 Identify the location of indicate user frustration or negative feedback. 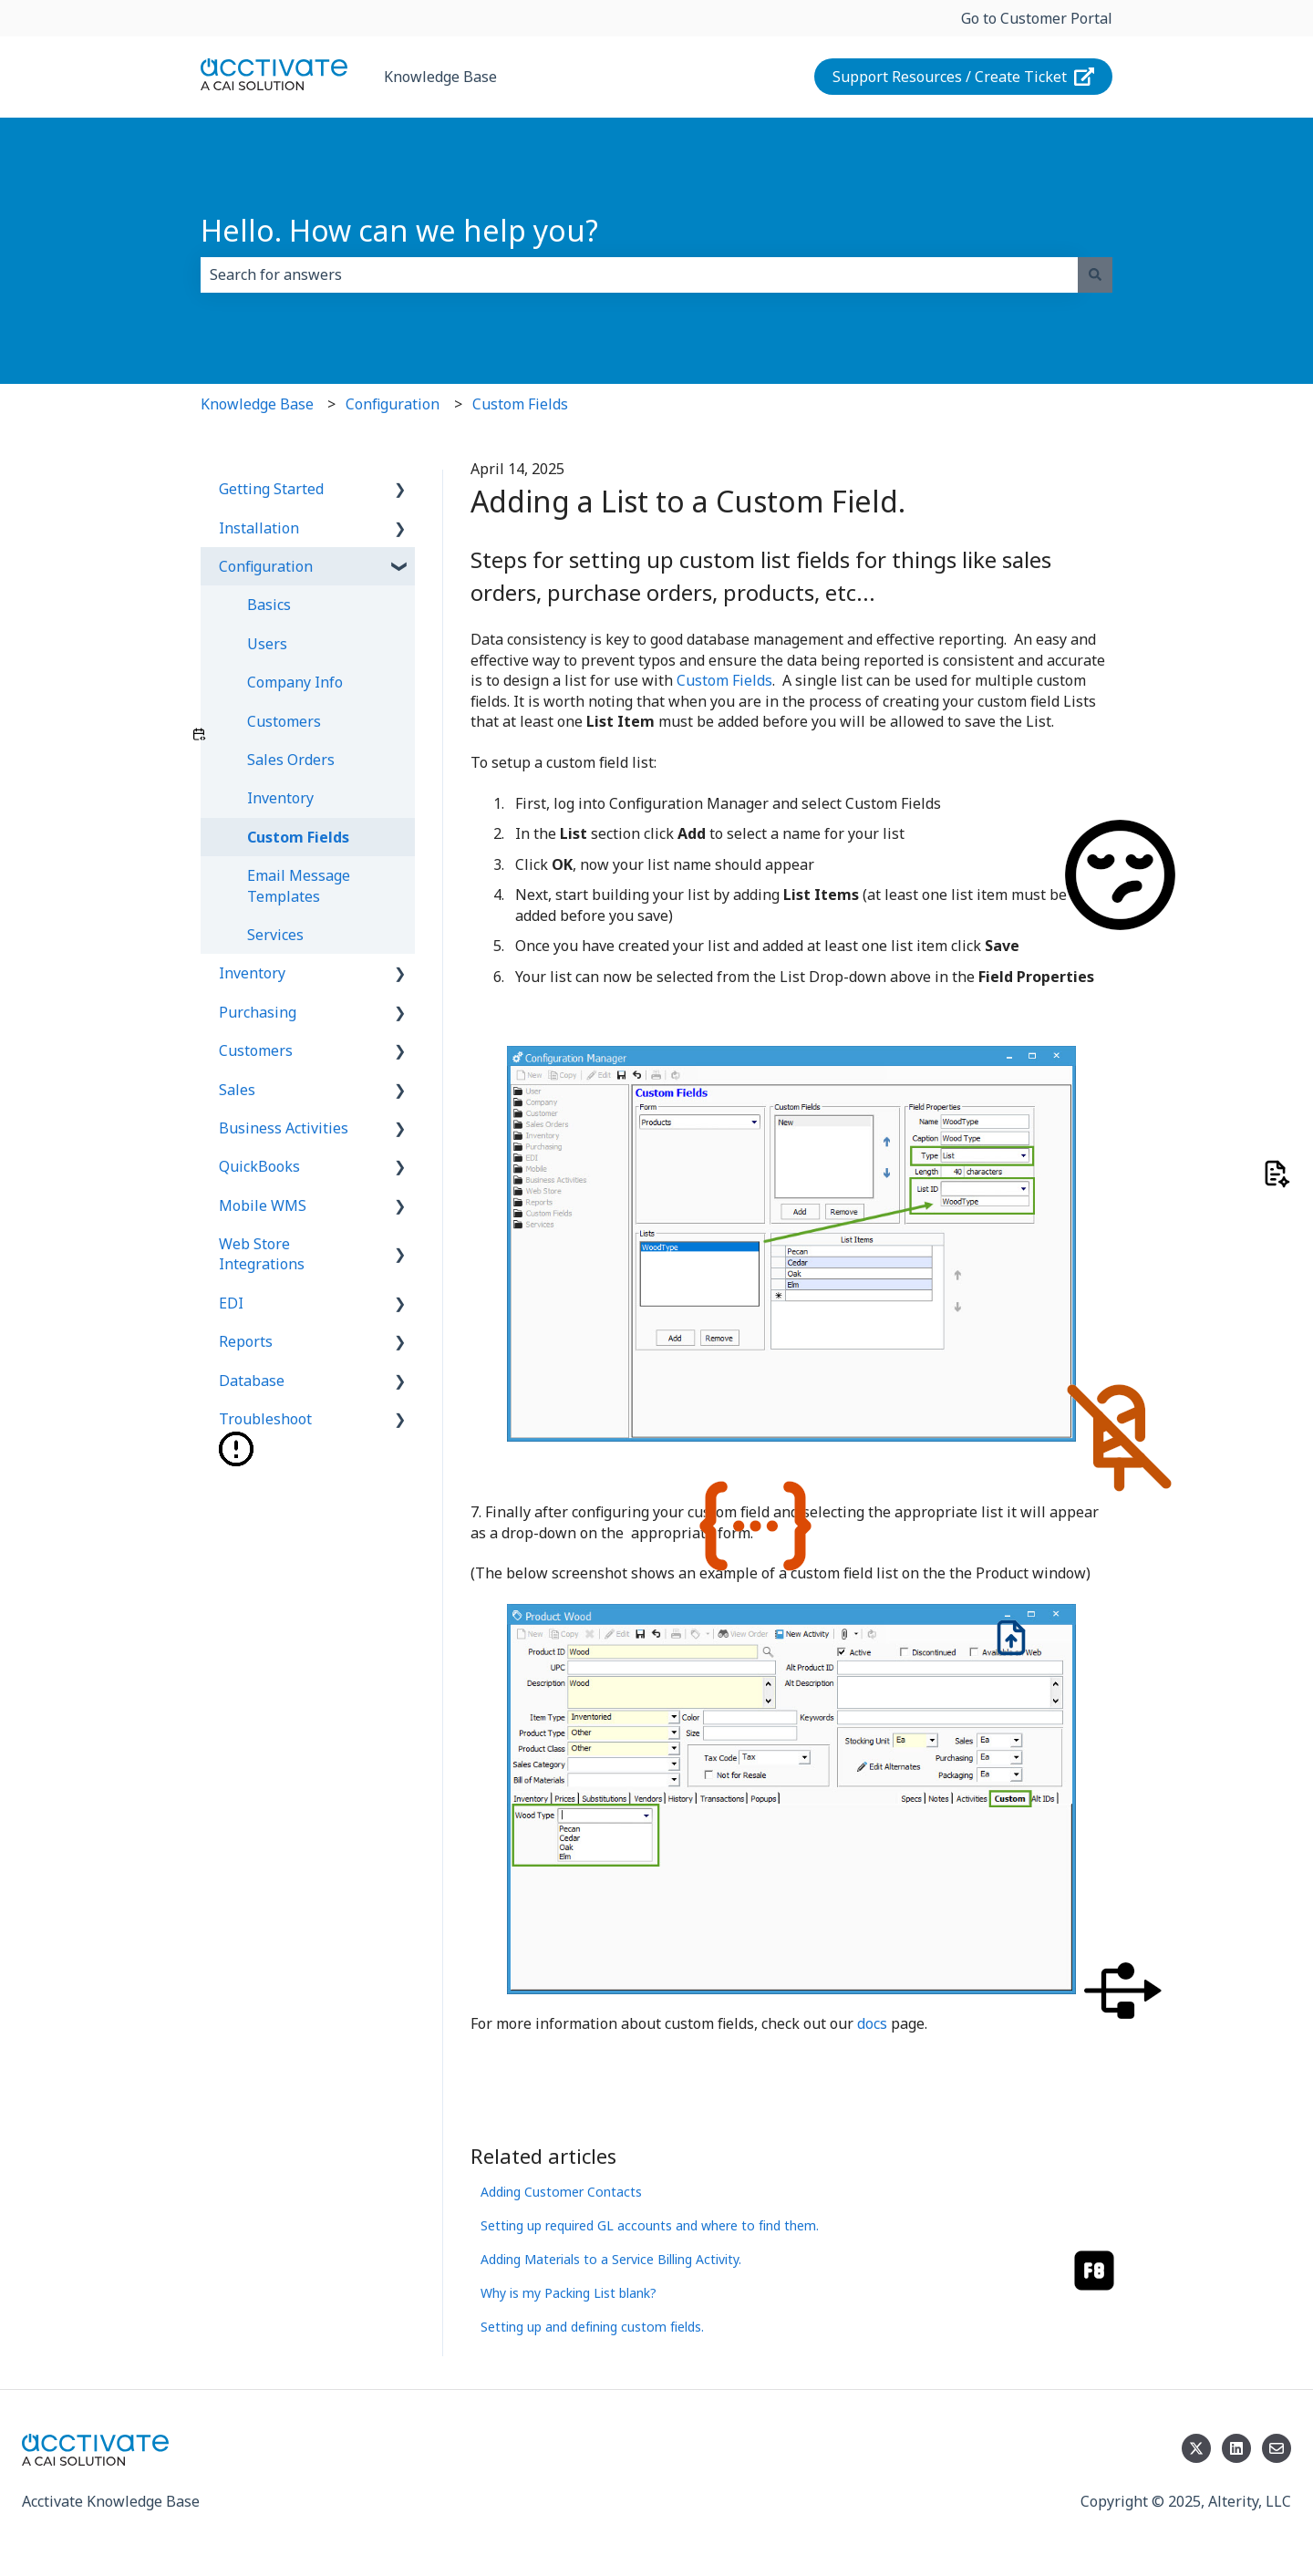
(1120, 874).